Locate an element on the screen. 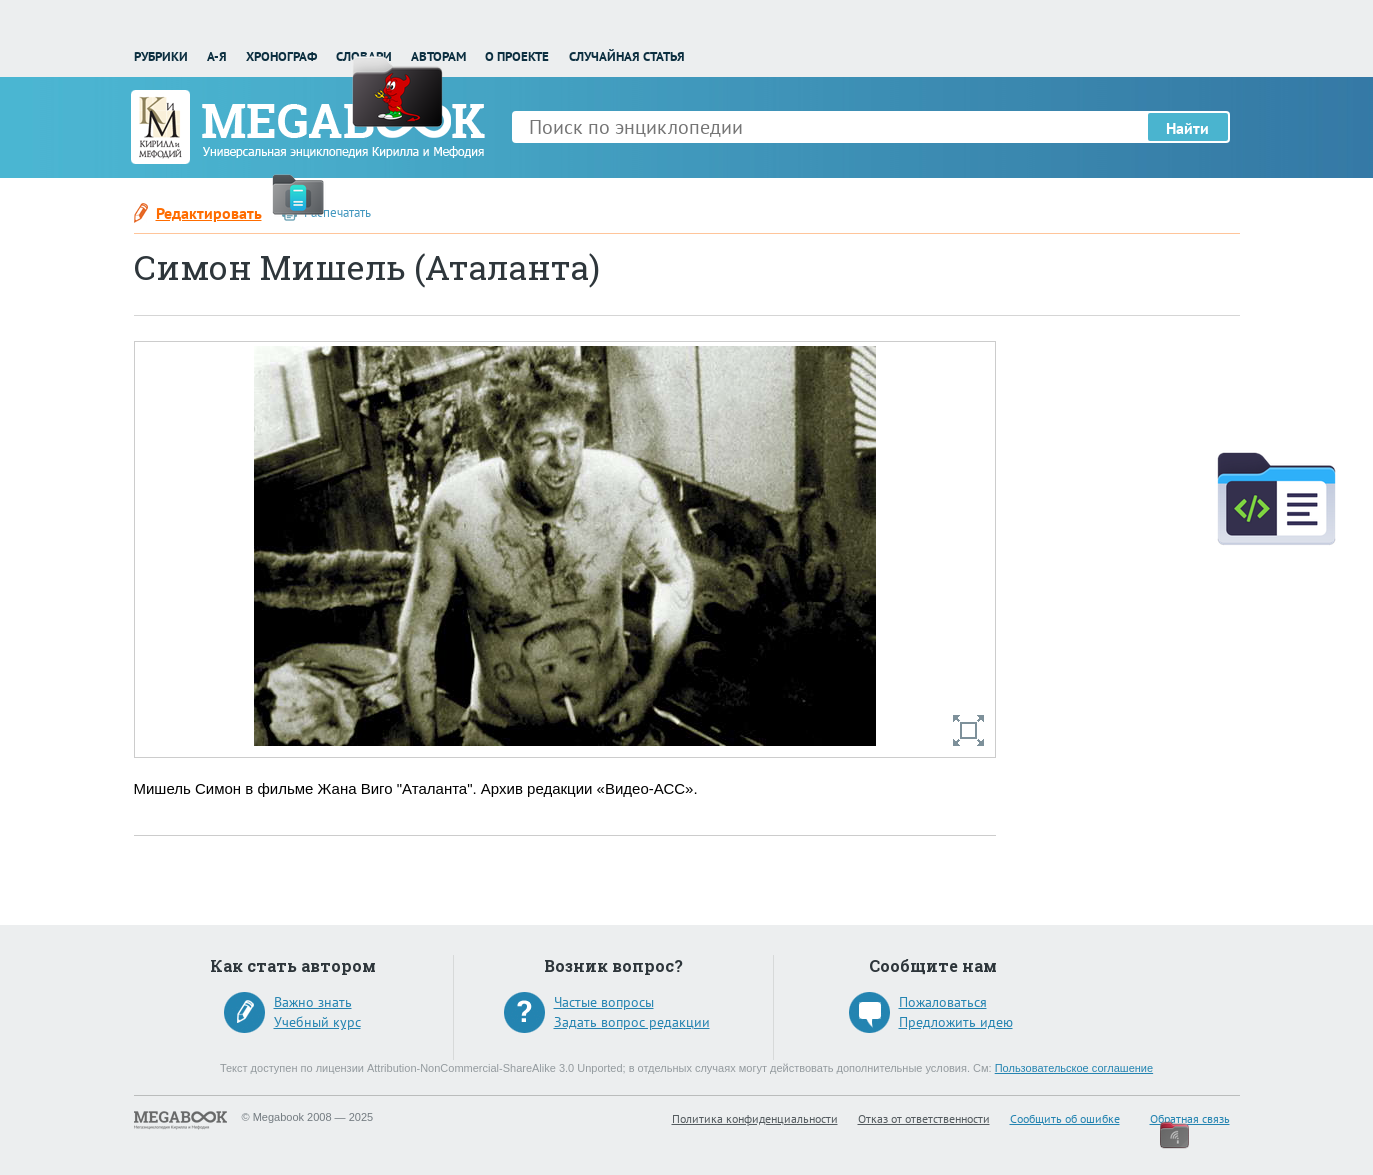  folder synced with insync cloud service is located at coordinates (1174, 1134).